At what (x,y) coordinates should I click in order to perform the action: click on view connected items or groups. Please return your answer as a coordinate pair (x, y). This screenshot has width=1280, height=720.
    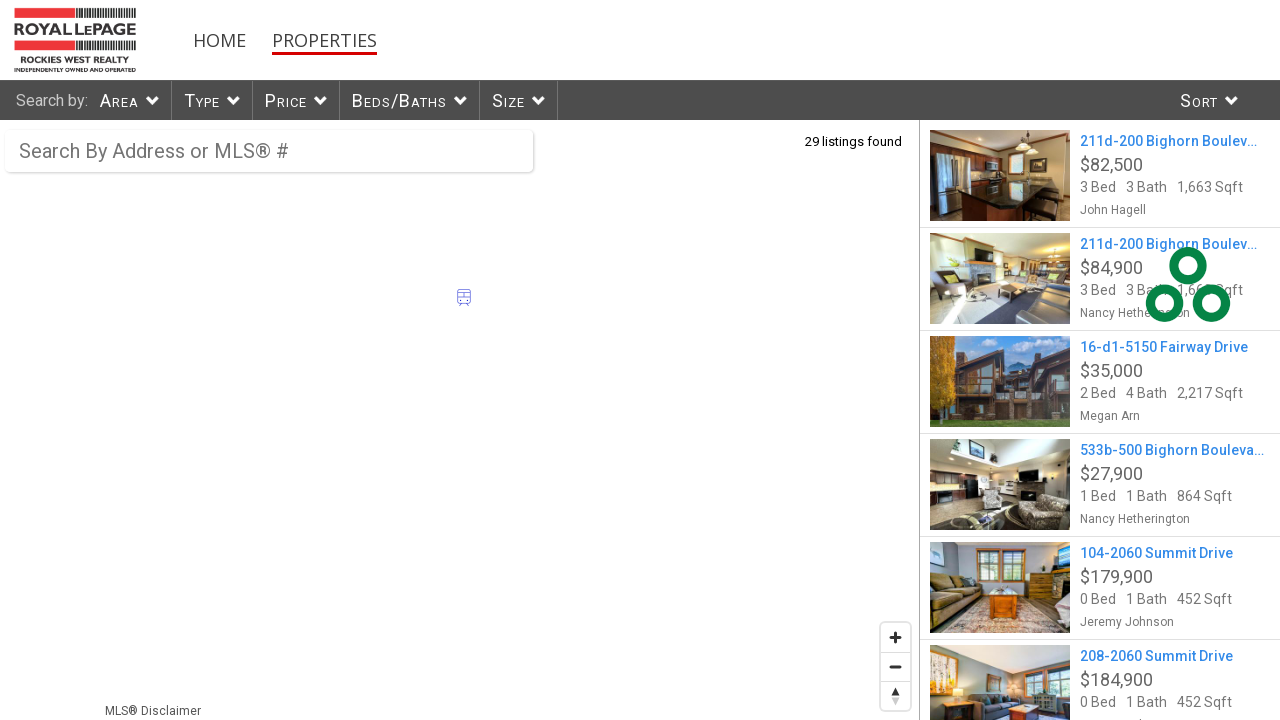
    Looking at the image, I should click on (1188, 286).